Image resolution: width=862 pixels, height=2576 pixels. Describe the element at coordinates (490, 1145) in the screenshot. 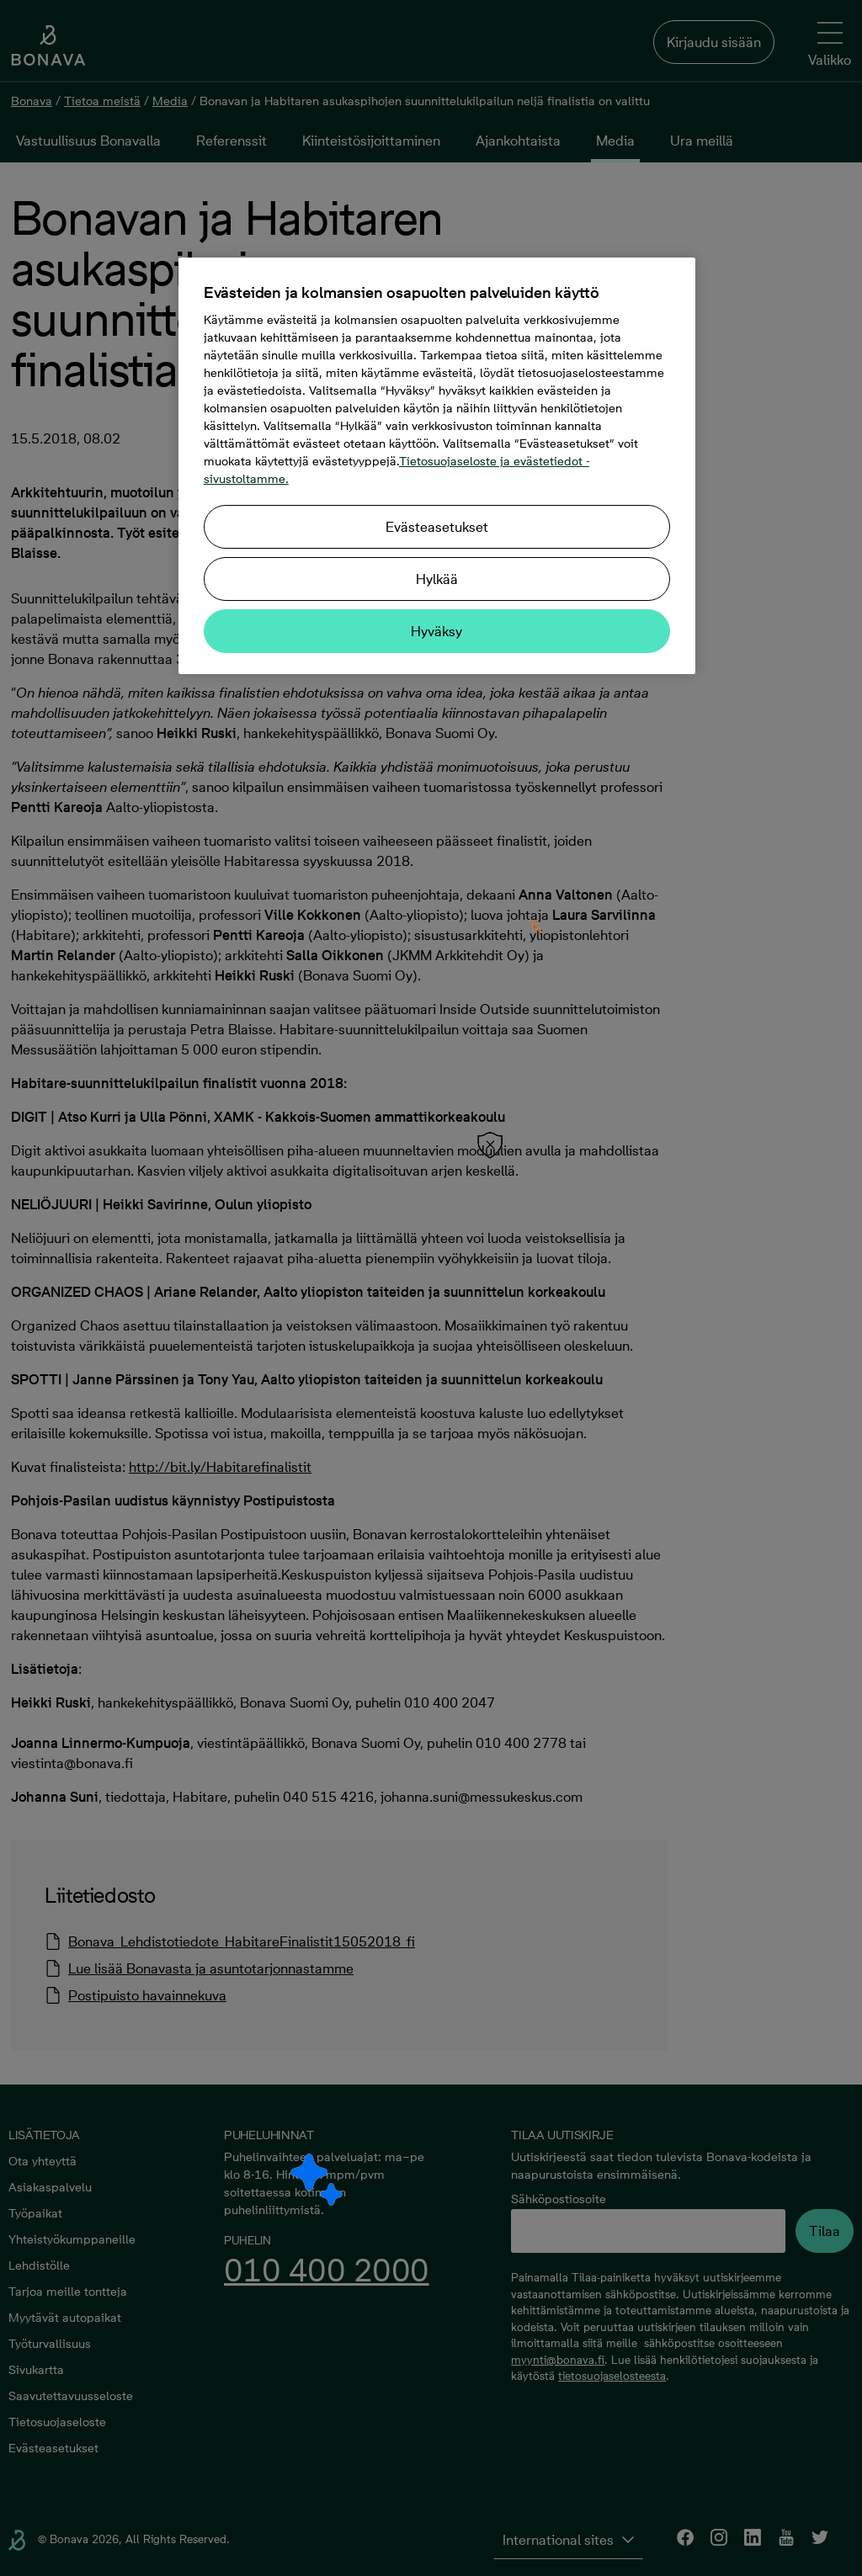

I see `indicates an untrusted workspace or security warning` at that location.